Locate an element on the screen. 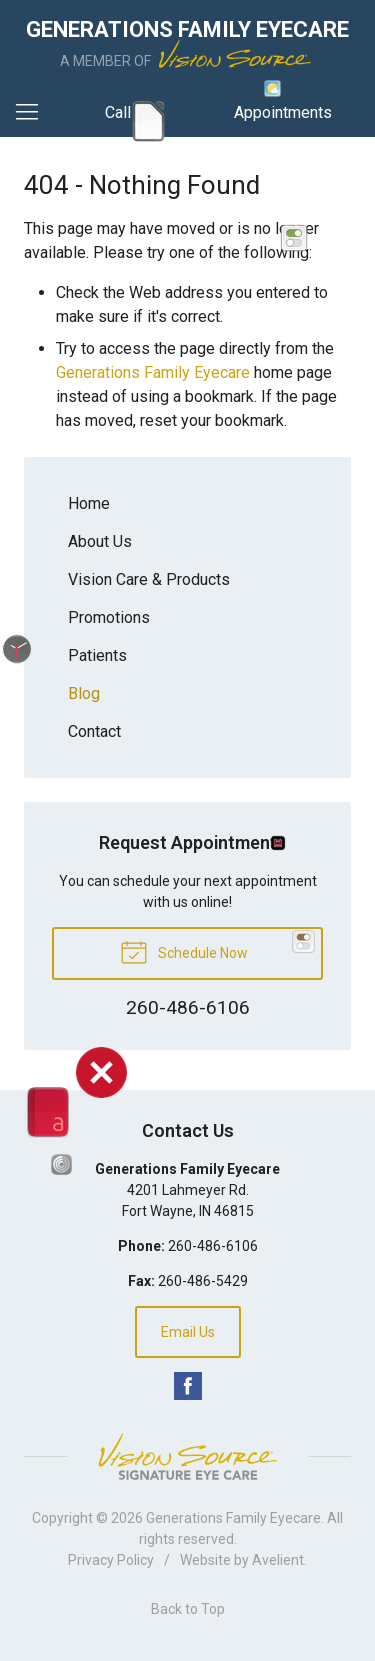 Image resolution: width=375 pixels, height=1661 pixels. open the dictionary app is located at coordinates (48, 1112).